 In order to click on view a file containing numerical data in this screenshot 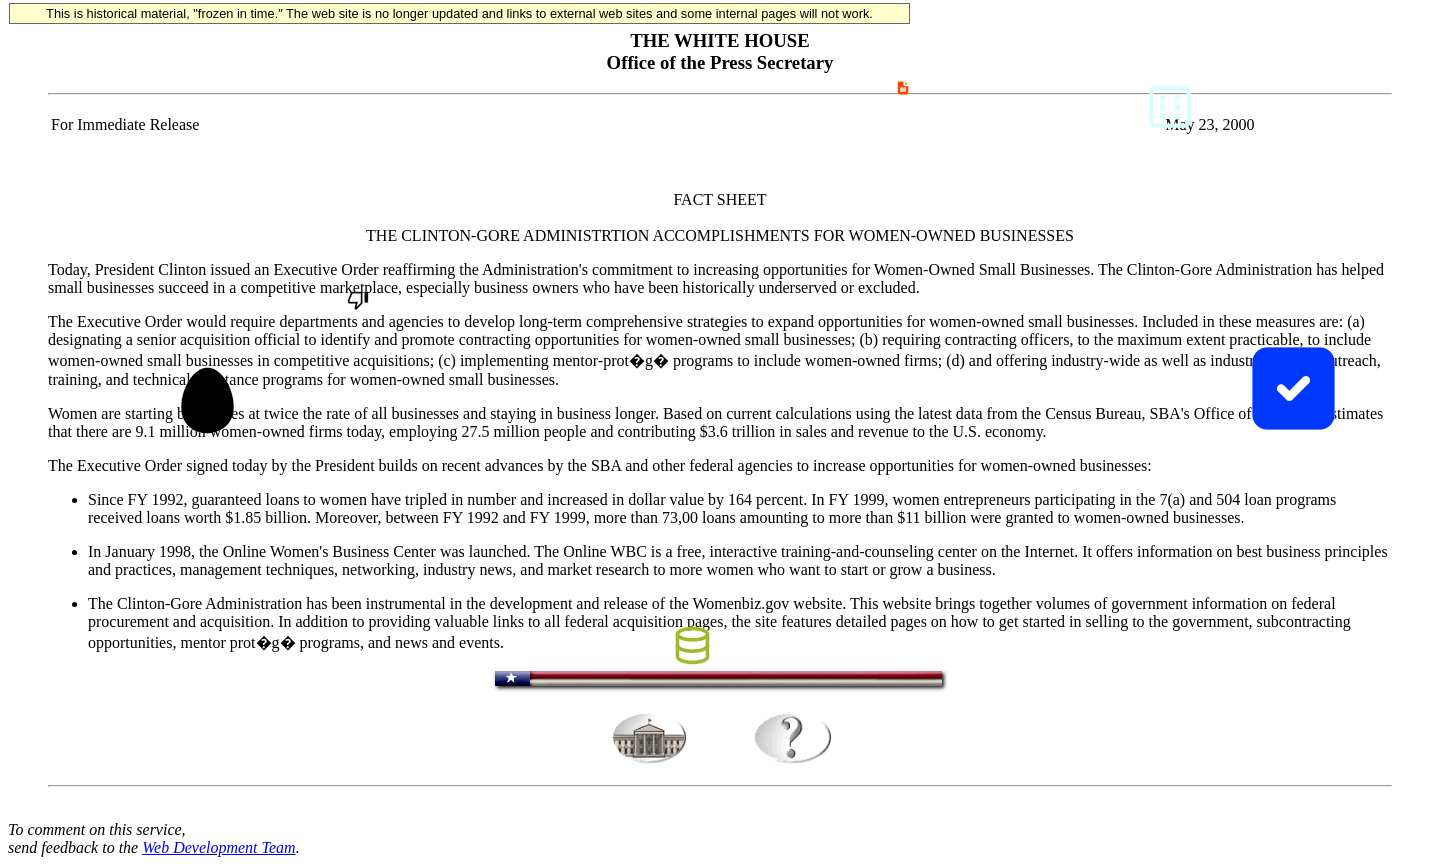, I will do `click(903, 88)`.